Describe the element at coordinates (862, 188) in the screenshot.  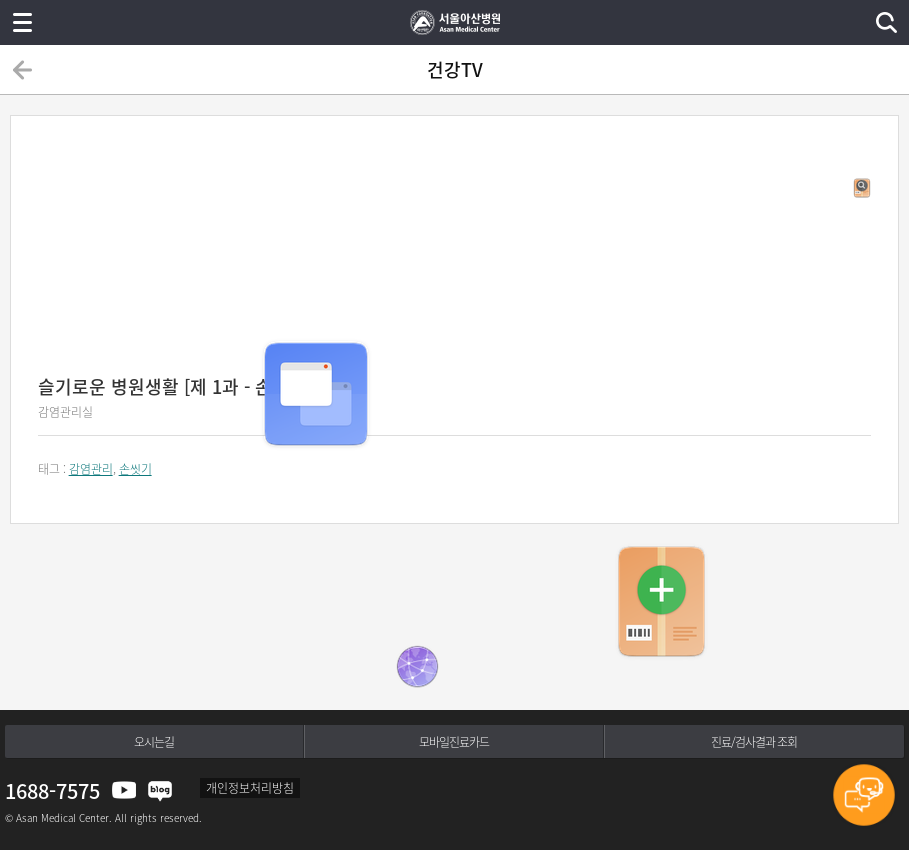
I see `resolving package dependencies` at that location.